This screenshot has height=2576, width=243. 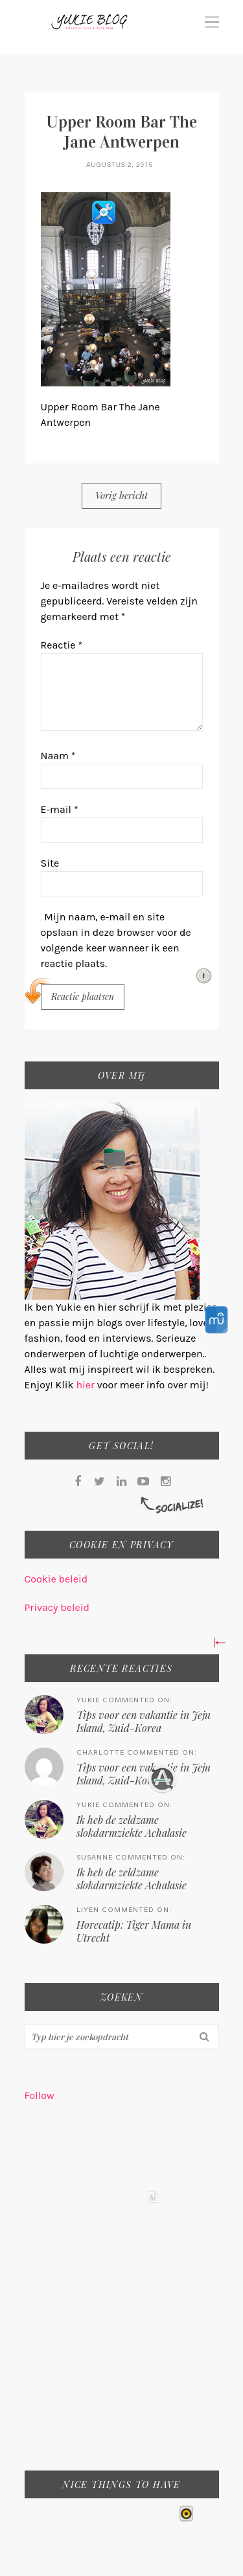 I want to click on rotate object counterclockwise, so click(x=36, y=992).